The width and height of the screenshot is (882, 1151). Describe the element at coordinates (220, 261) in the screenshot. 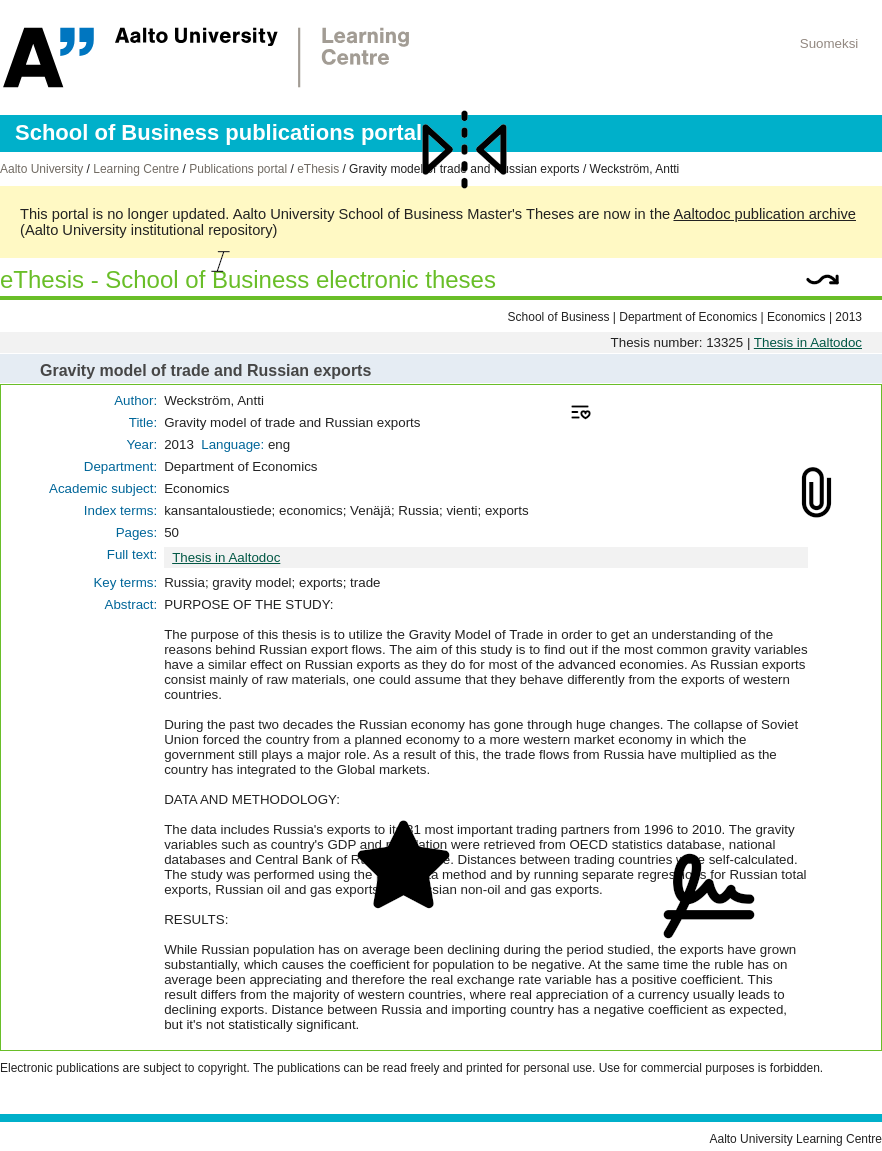

I see `apply italic formatting to selected text` at that location.